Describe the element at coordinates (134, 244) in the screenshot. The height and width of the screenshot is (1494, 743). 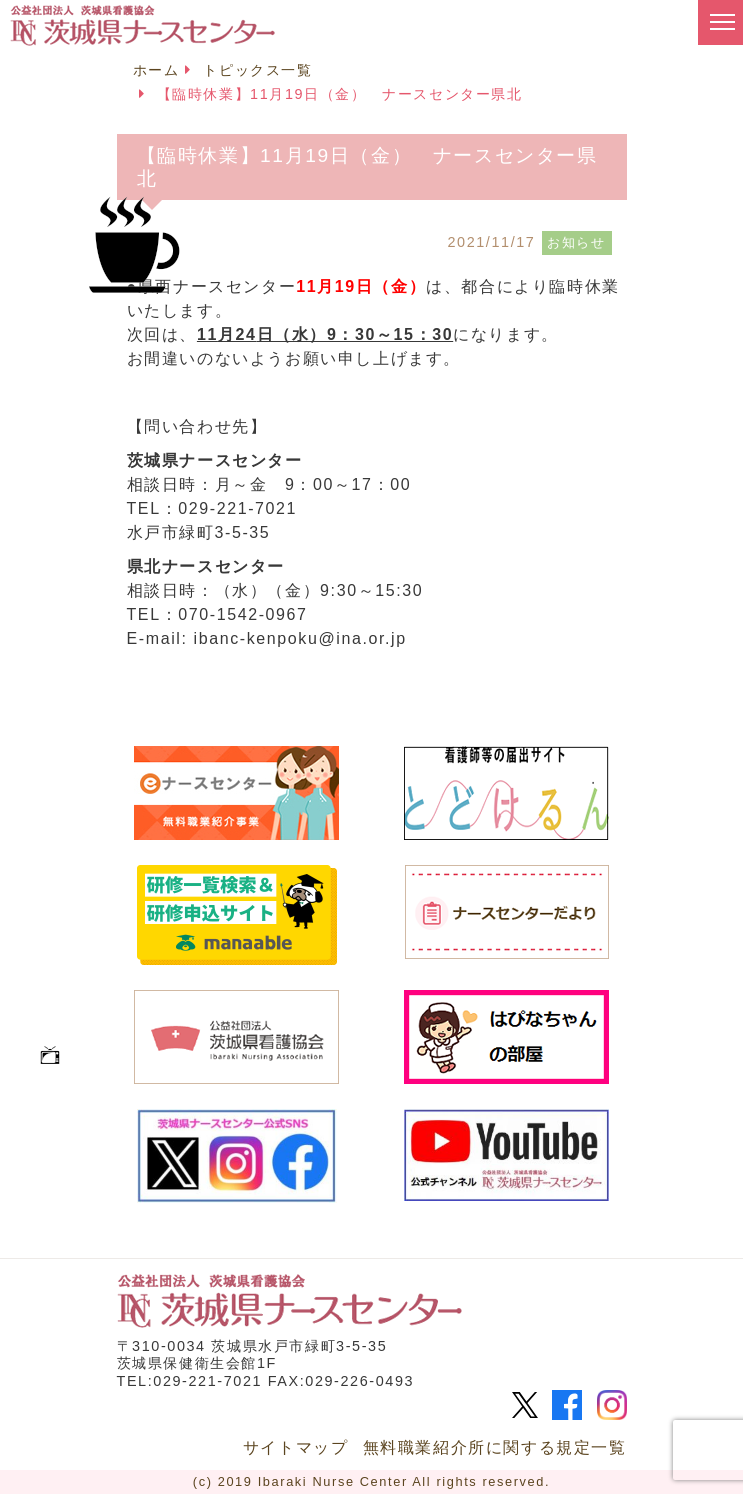
I see `find nearby coffee shops or cafés` at that location.